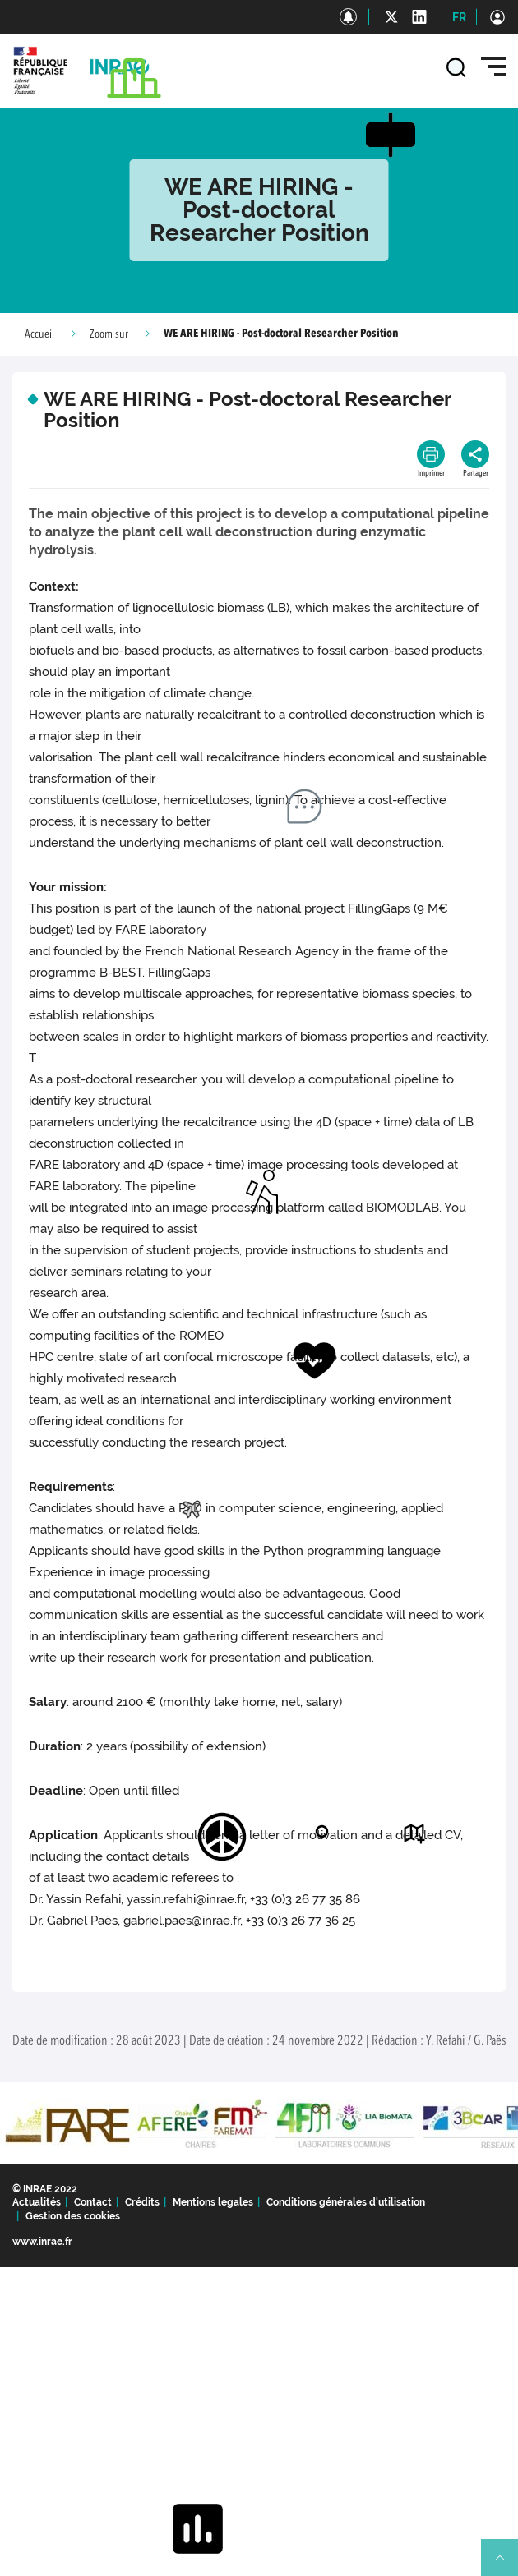 This screenshot has width=518, height=2576. What do you see at coordinates (134, 78) in the screenshot?
I see `view leaderboard rankings` at bounding box center [134, 78].